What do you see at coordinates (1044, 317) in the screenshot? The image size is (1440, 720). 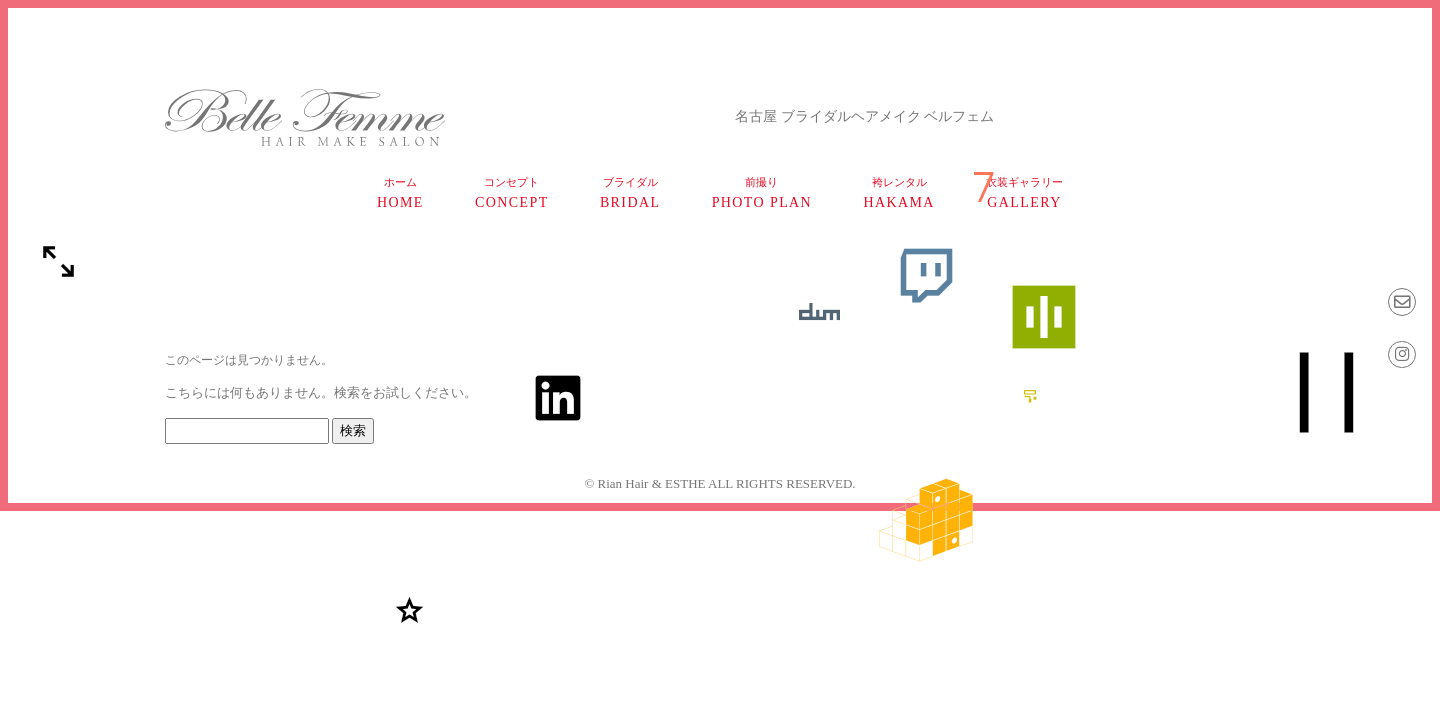 I see `activate voice recognition or speech input` at bounding box center [1044, 317].